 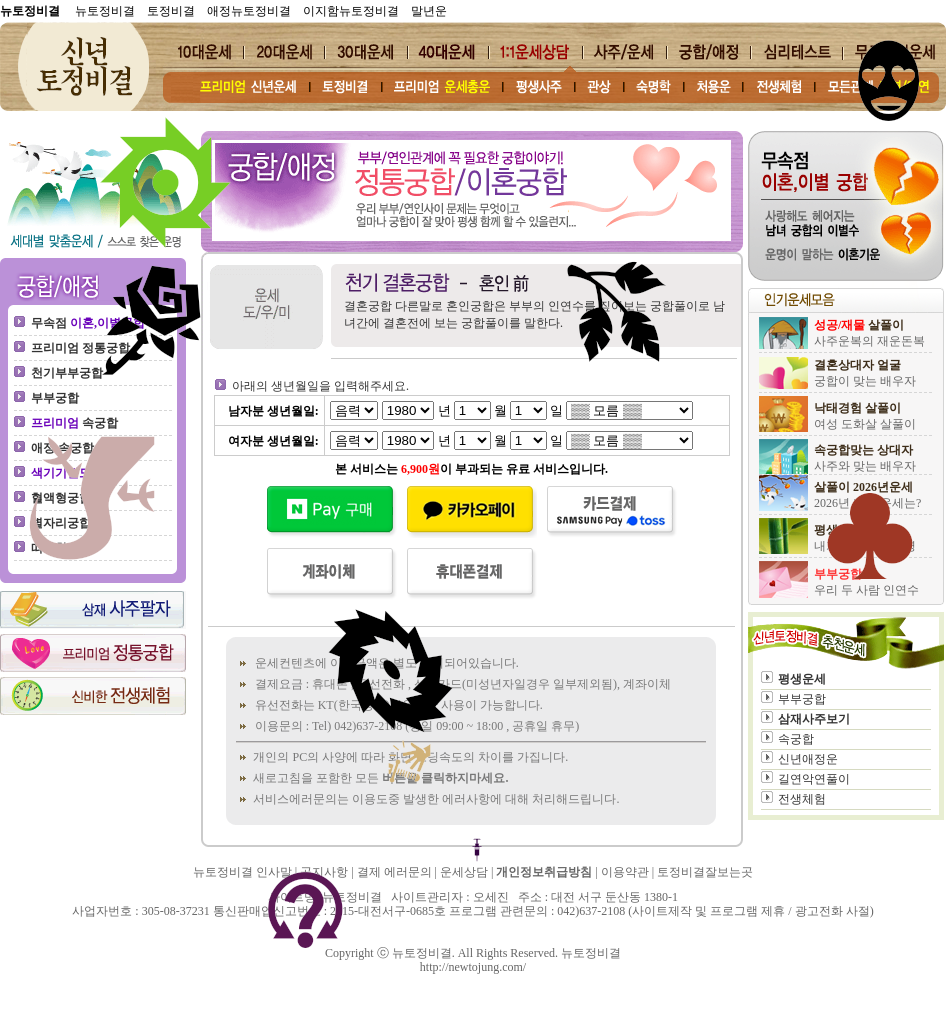 What do you see at coordinates (870, 536) in the screenshot?
I see `select clubs suit in a card game` at bounding box center [870, 536].